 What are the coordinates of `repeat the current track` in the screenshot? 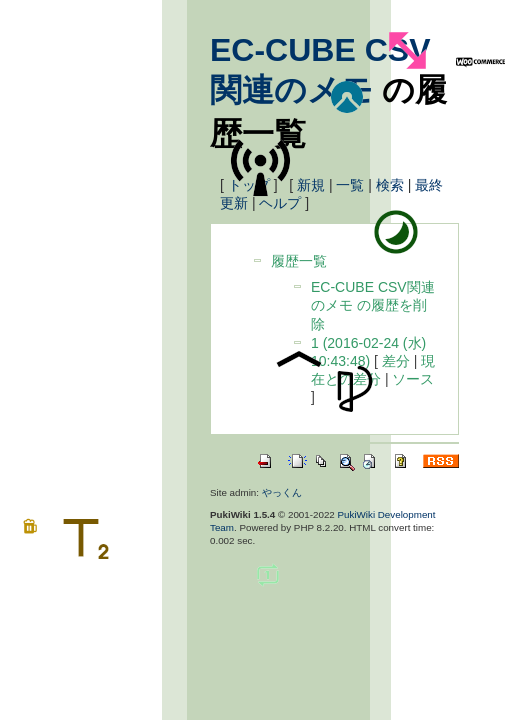 It's located at (268, 575).